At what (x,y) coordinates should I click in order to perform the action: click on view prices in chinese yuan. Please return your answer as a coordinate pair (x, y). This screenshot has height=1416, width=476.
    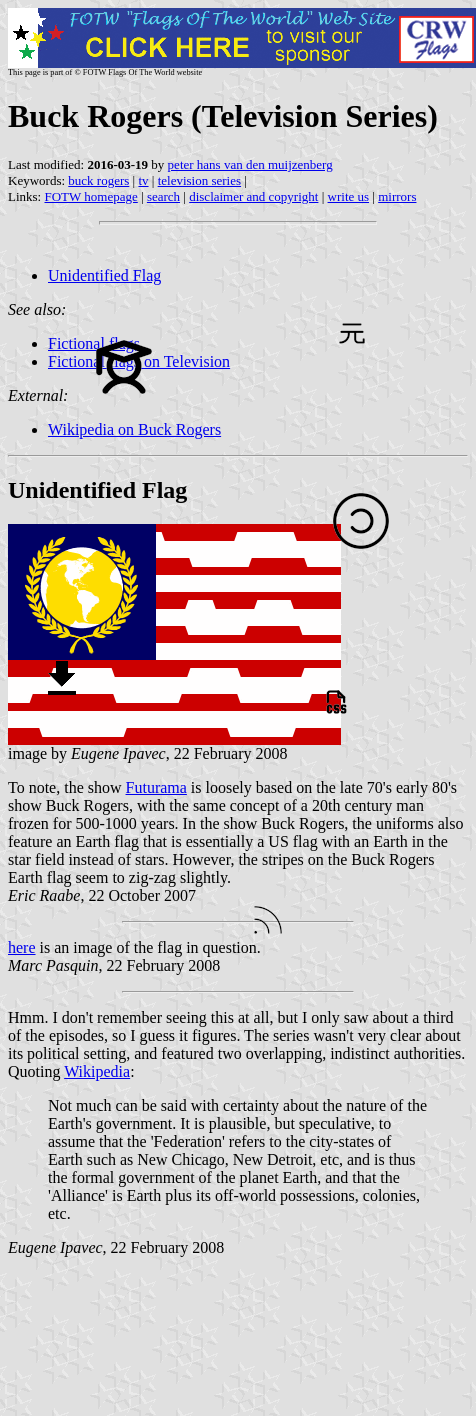
    Looking at the image, I should click on (352, 334).